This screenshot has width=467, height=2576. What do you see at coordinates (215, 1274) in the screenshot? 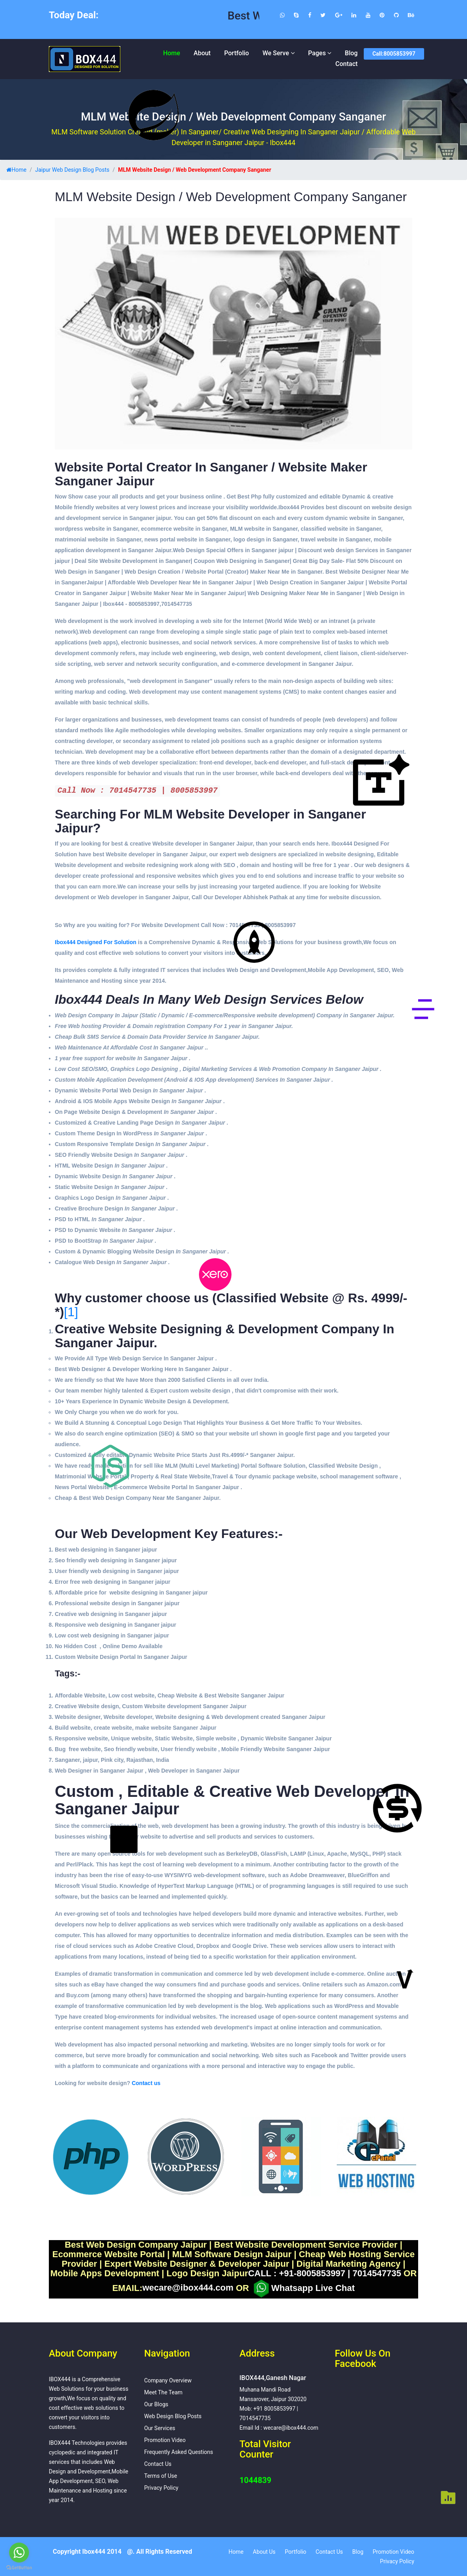
I see `open xero accounting software` at bounding box center [215, 1274].